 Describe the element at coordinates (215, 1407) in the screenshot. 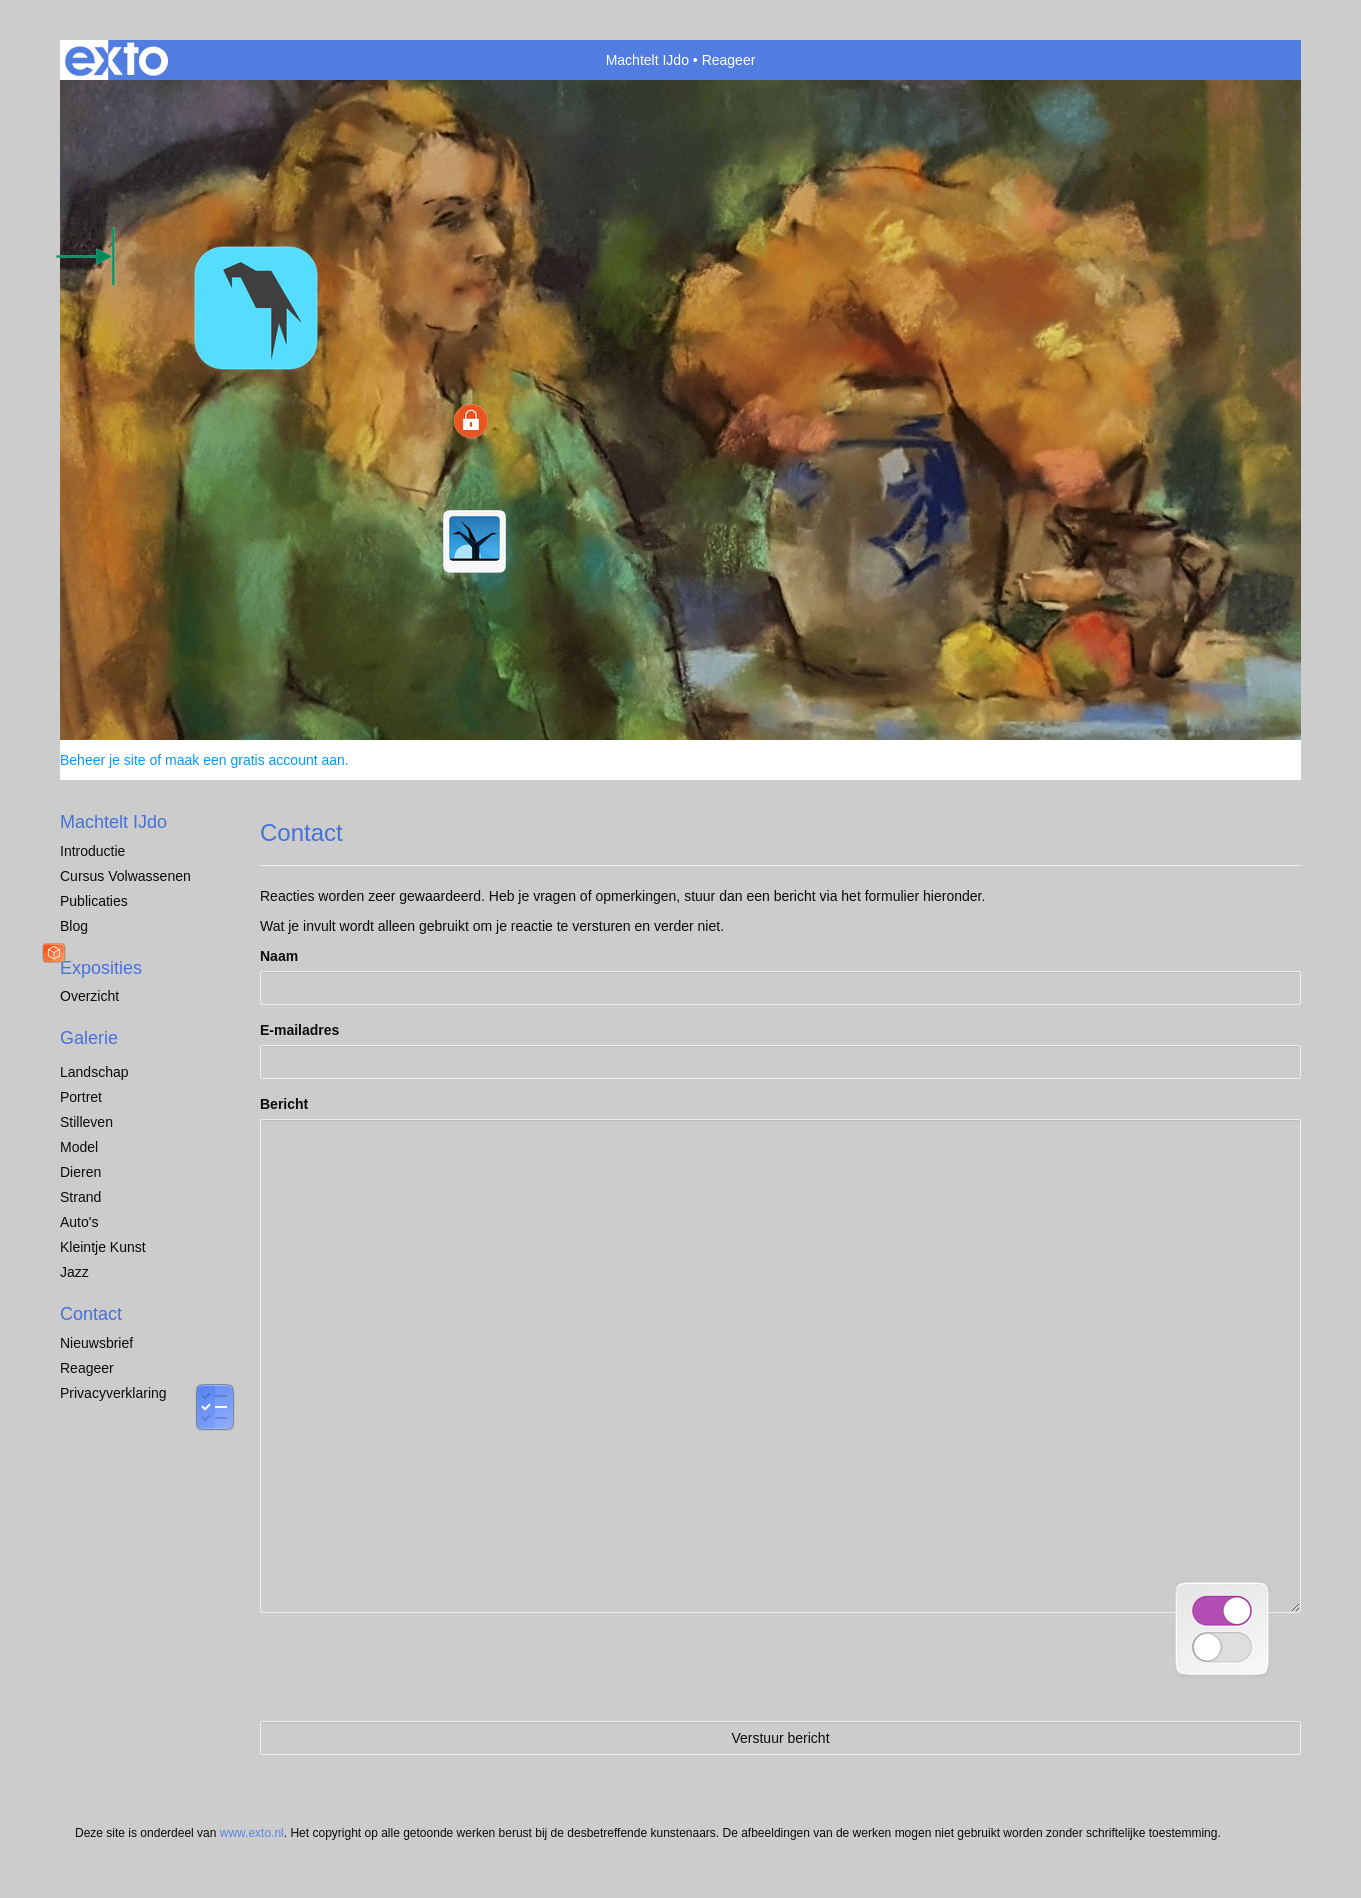

I see `open work-related software center` at that location.